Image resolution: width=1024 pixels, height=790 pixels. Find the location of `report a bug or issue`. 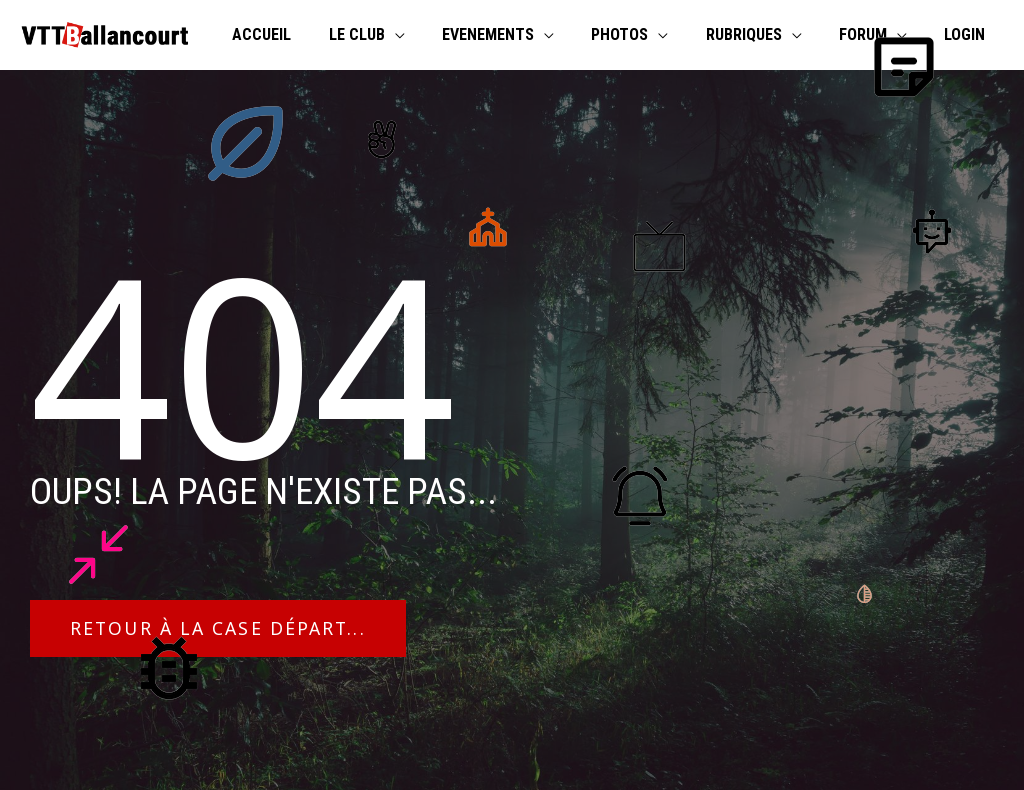

report a bug or issue is located at coordinates (169, 668).